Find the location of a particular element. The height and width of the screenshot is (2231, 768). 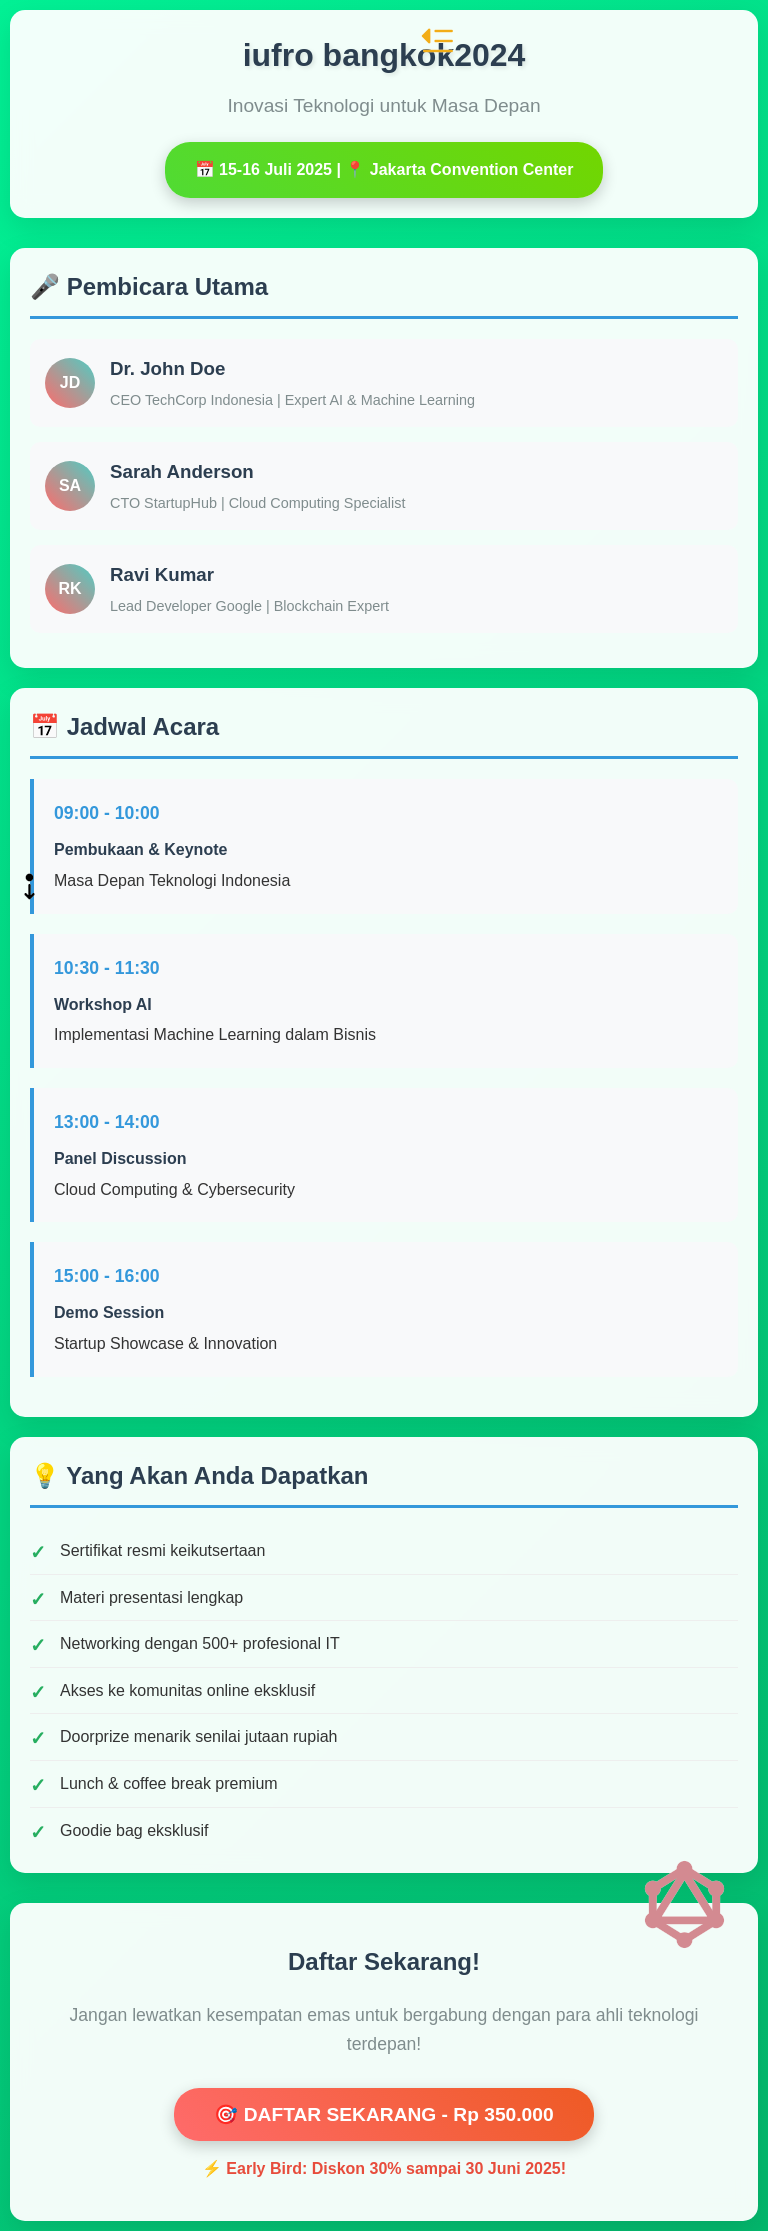

move item down in a list is located at coordinates (29, 886).